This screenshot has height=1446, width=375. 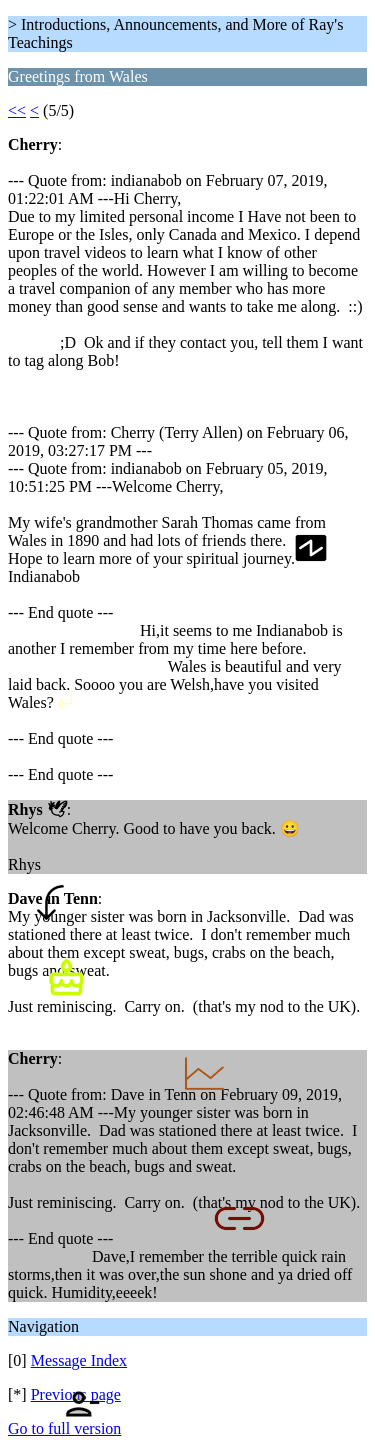 What do you see at coordinates (50, 902) in the screenshot?
I see `go back and down in navigation` at bounding box center [50, 902].